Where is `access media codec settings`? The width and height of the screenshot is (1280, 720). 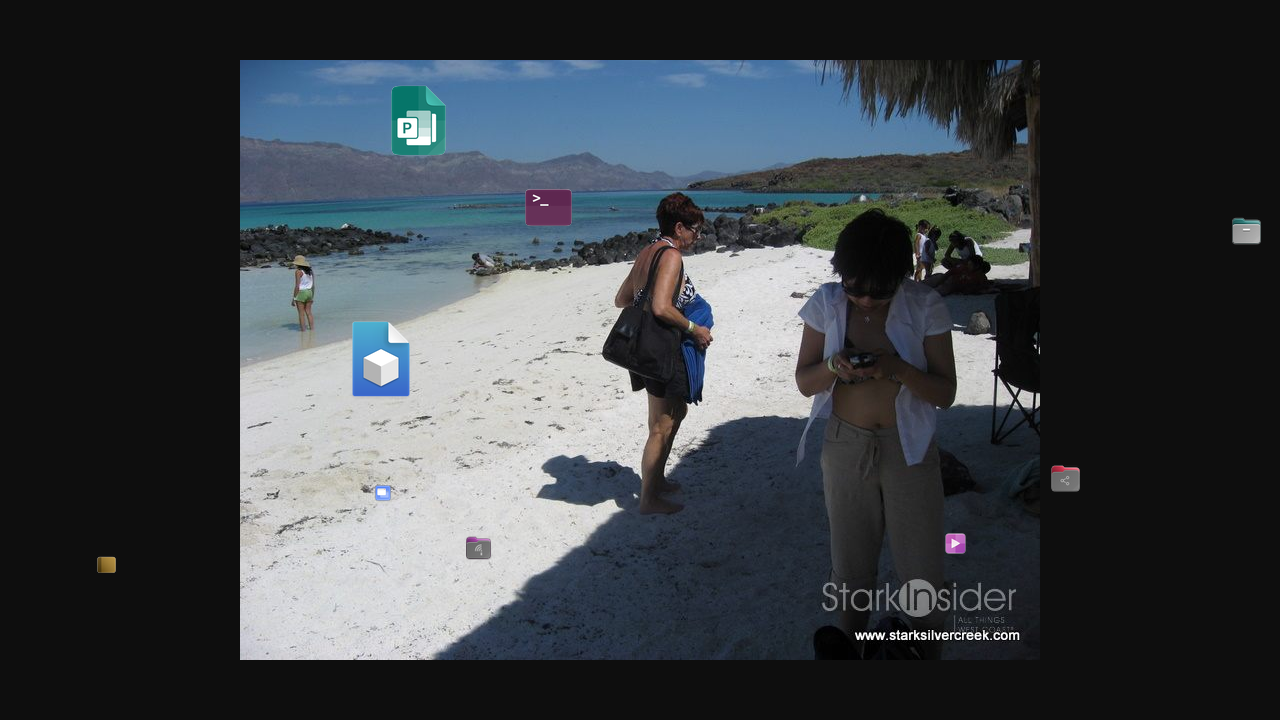
access media codec settings is located at coordinates (955, 543).